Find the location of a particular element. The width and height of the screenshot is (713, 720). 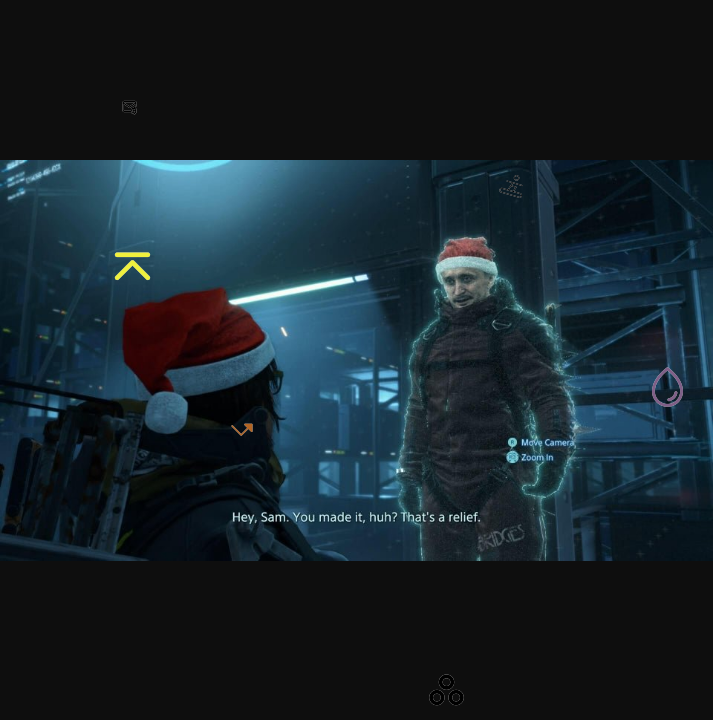

view connected items or groups is located at coordinates (446, 690).